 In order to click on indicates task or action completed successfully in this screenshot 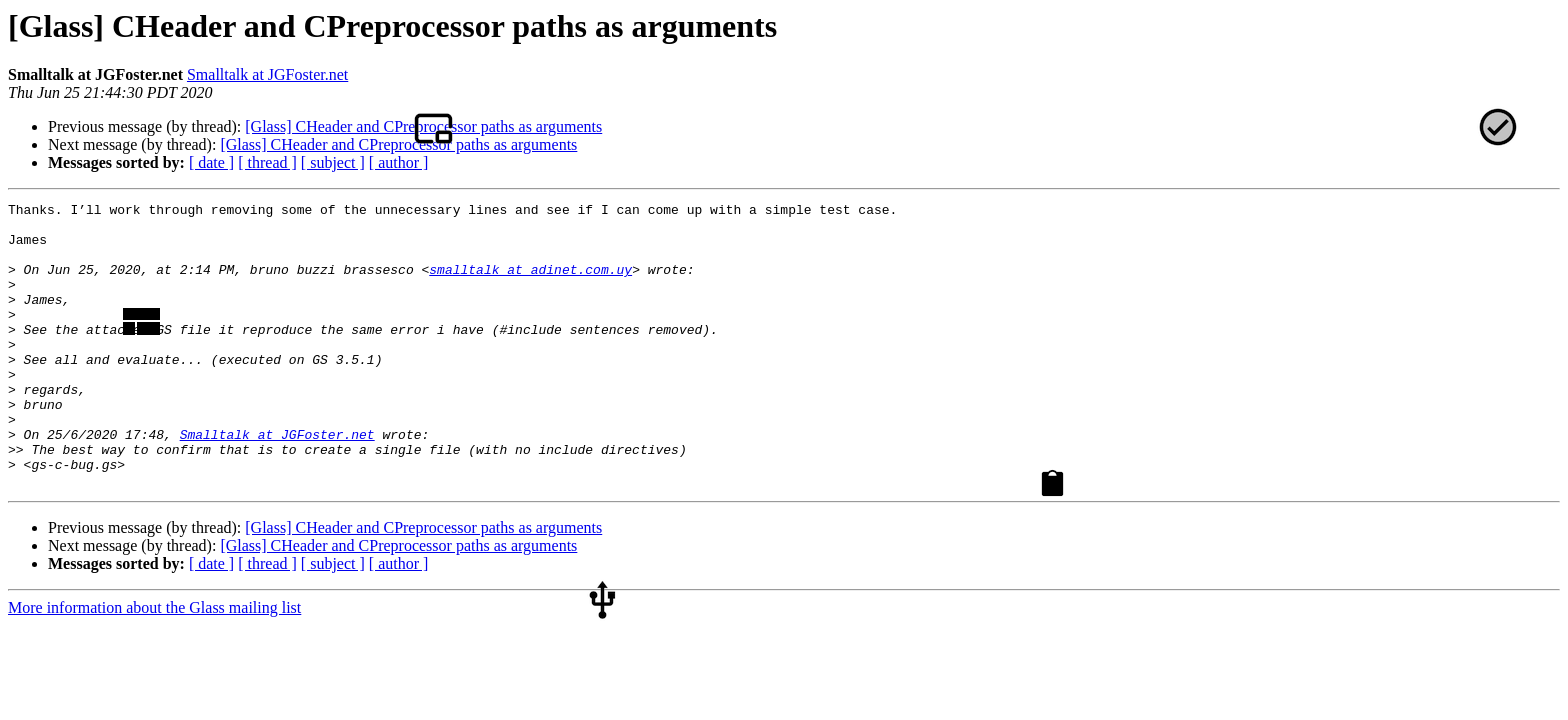, I will do `click(1498, 127)`.